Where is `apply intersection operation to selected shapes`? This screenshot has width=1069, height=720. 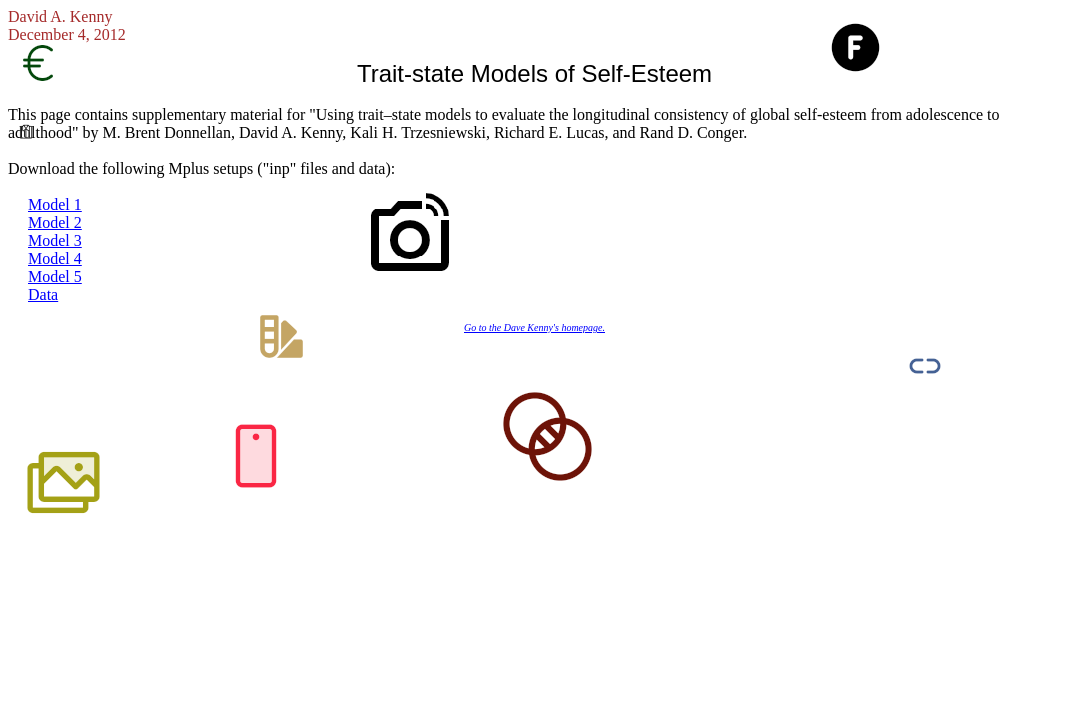 apply intersection operation to selected shapes is located at coordinates (547, 436).